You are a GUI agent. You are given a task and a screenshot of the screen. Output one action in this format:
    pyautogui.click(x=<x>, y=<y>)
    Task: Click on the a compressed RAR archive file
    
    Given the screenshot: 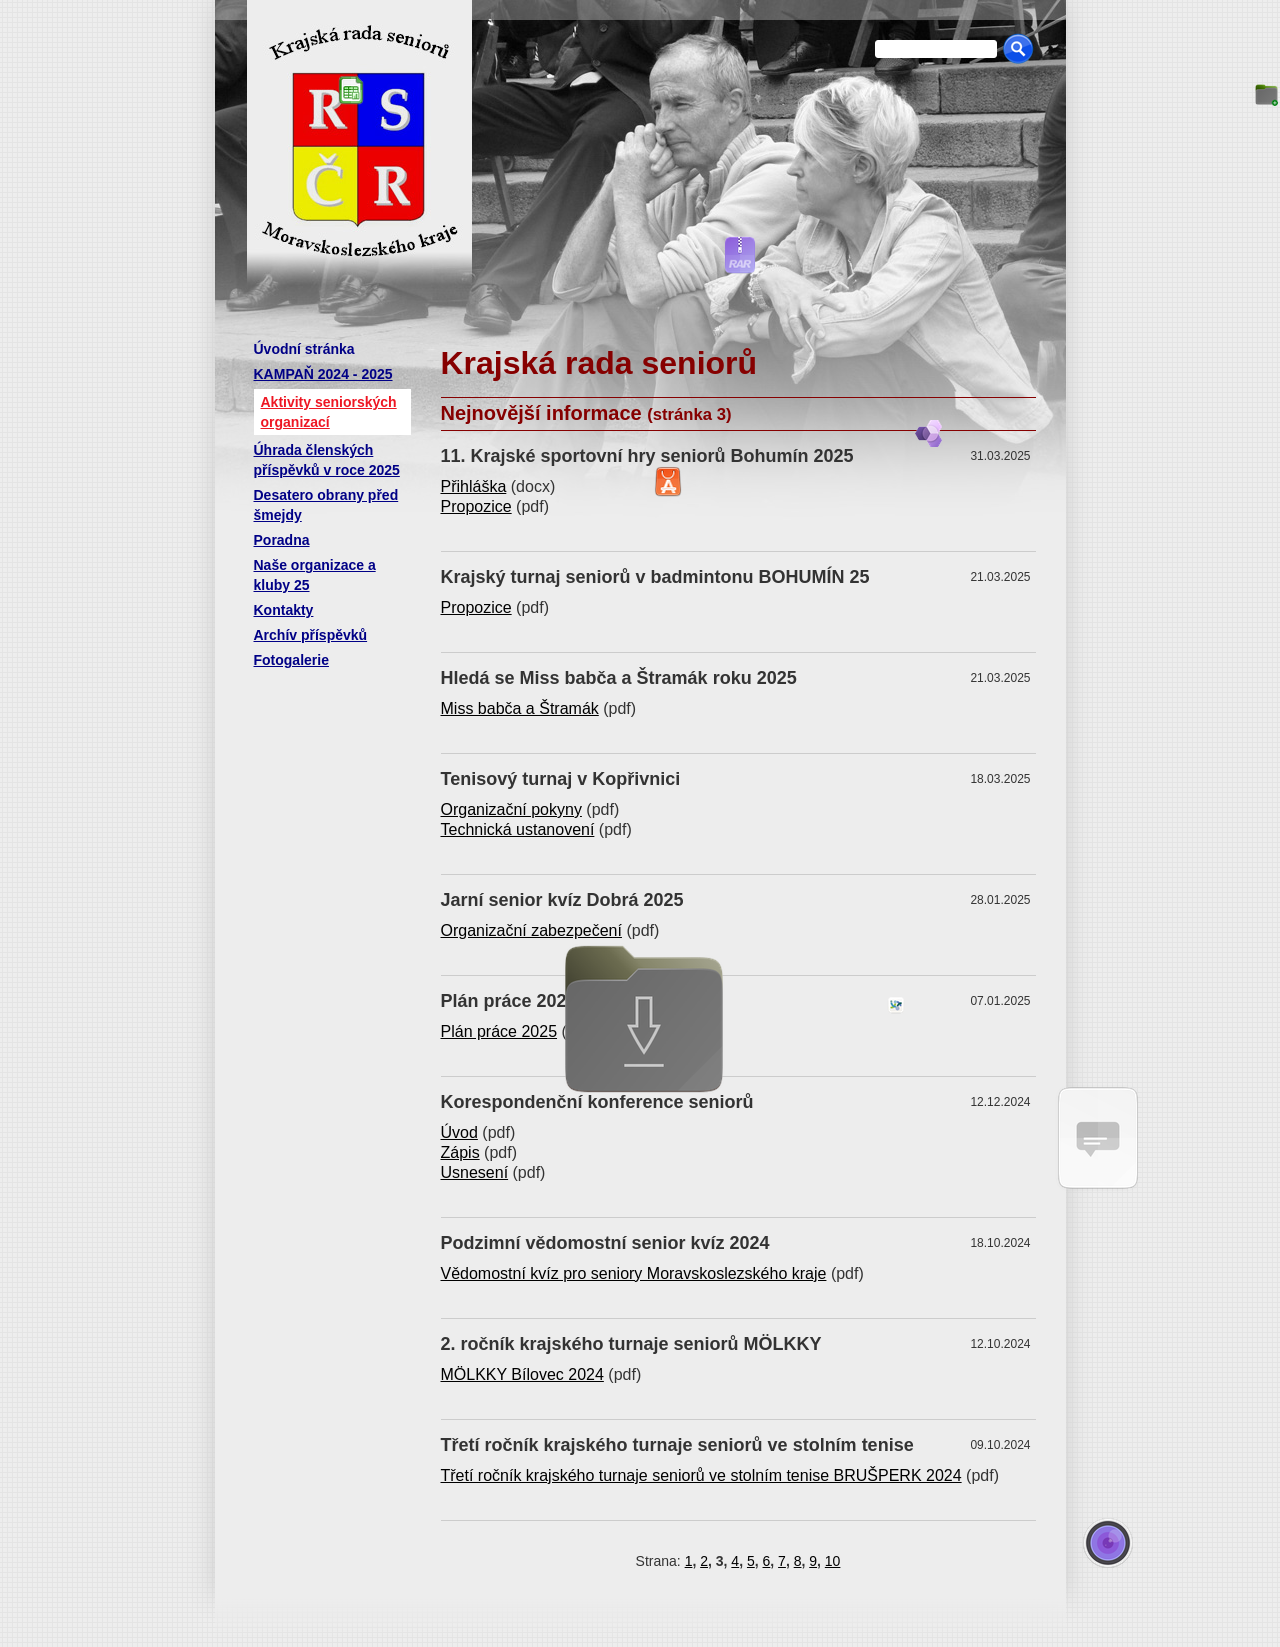 What is the action you would take?
    pyautogui.click(x=740, y=255)
    